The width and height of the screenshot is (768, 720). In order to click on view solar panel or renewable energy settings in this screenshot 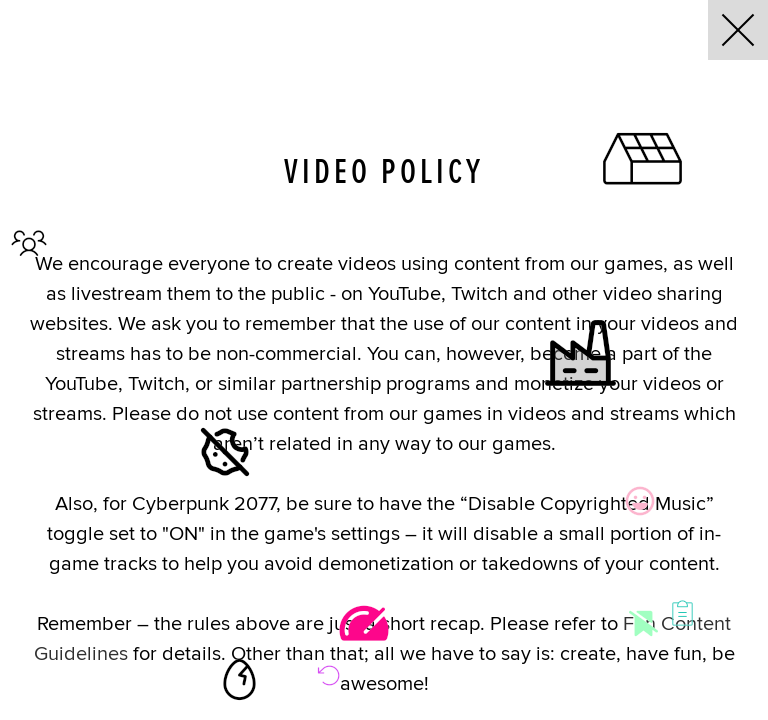, I will do `click(642, 161)`.